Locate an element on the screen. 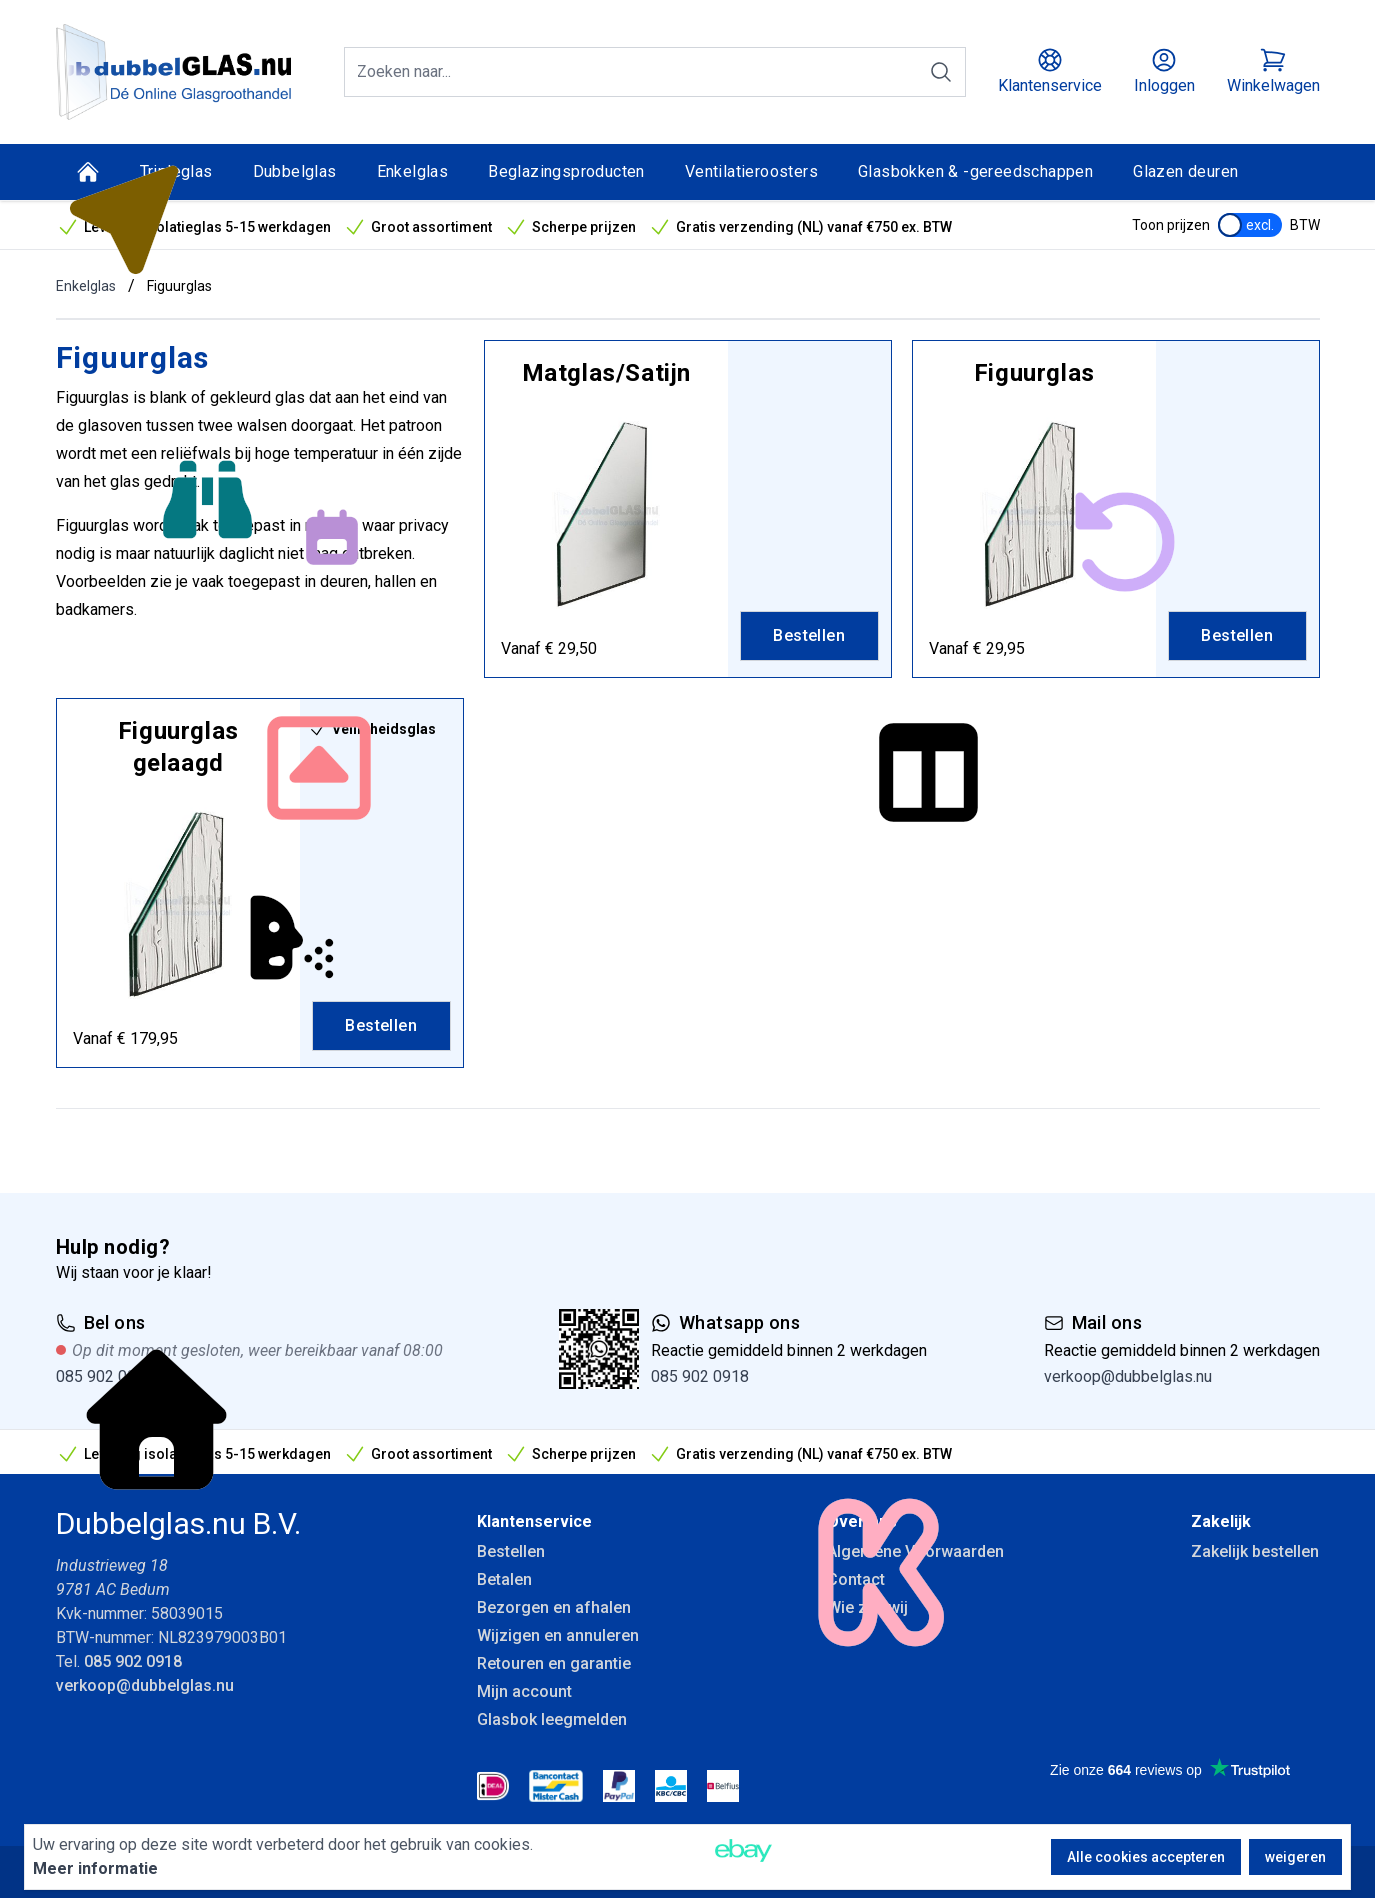 The image size is (1375, 1898). undo the last action is located at coordinates (1125, 542).